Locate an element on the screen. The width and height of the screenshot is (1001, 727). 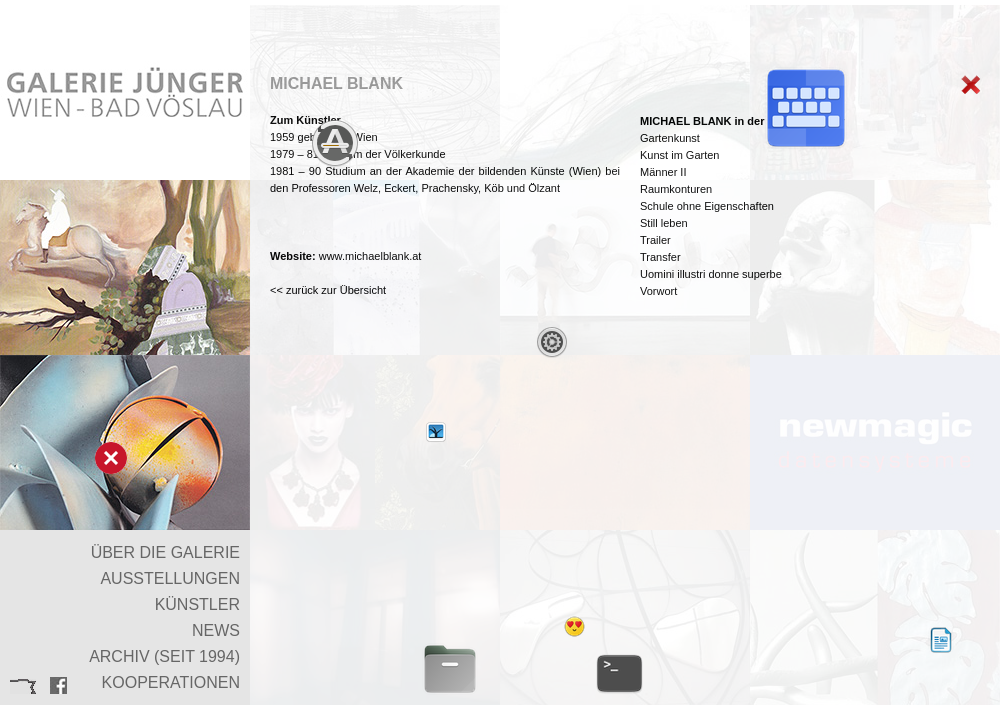
open shotwell photo manager is located at coordinates (436, 432).